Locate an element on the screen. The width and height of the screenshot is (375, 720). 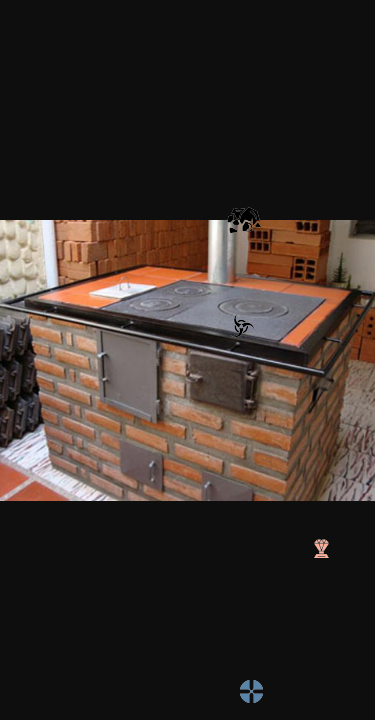
activate health regeneration ability is located at coordinates (242, 325).